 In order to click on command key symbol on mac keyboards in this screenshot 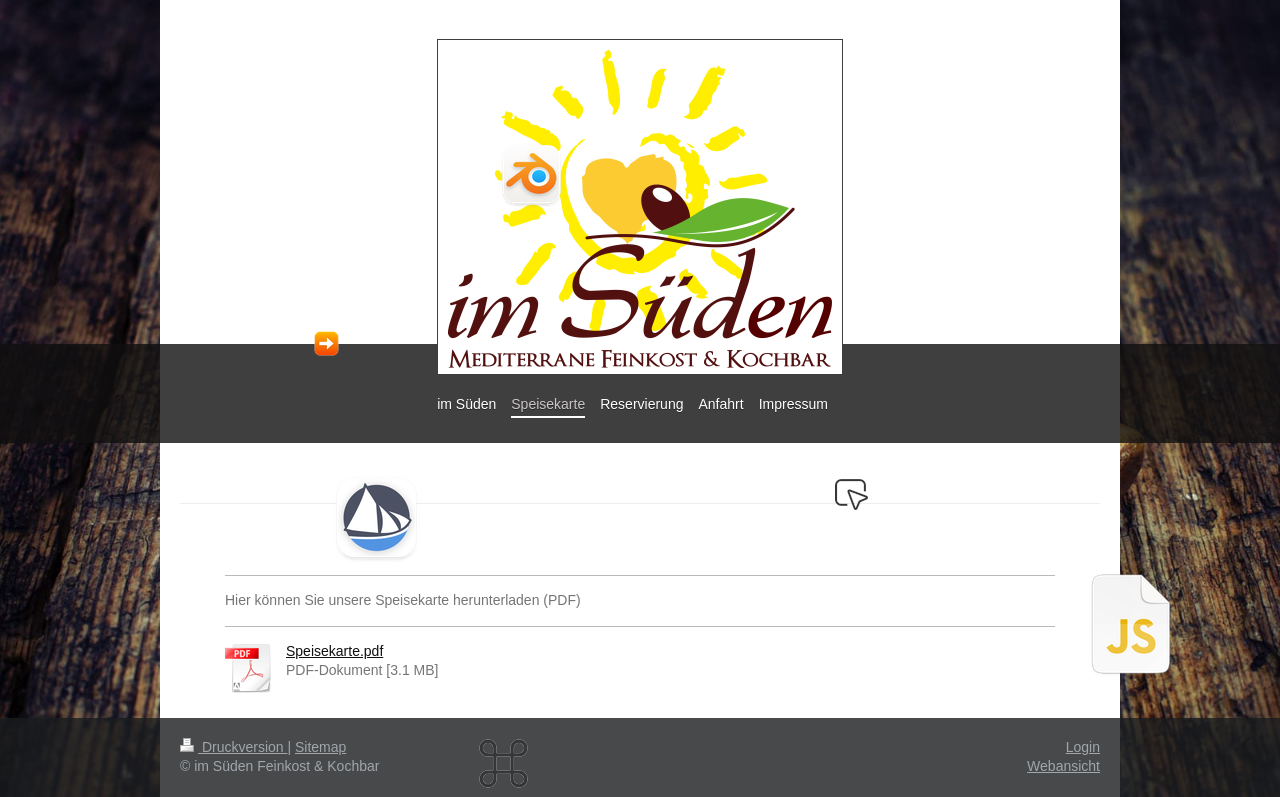, I will do `click(503, 763)`.